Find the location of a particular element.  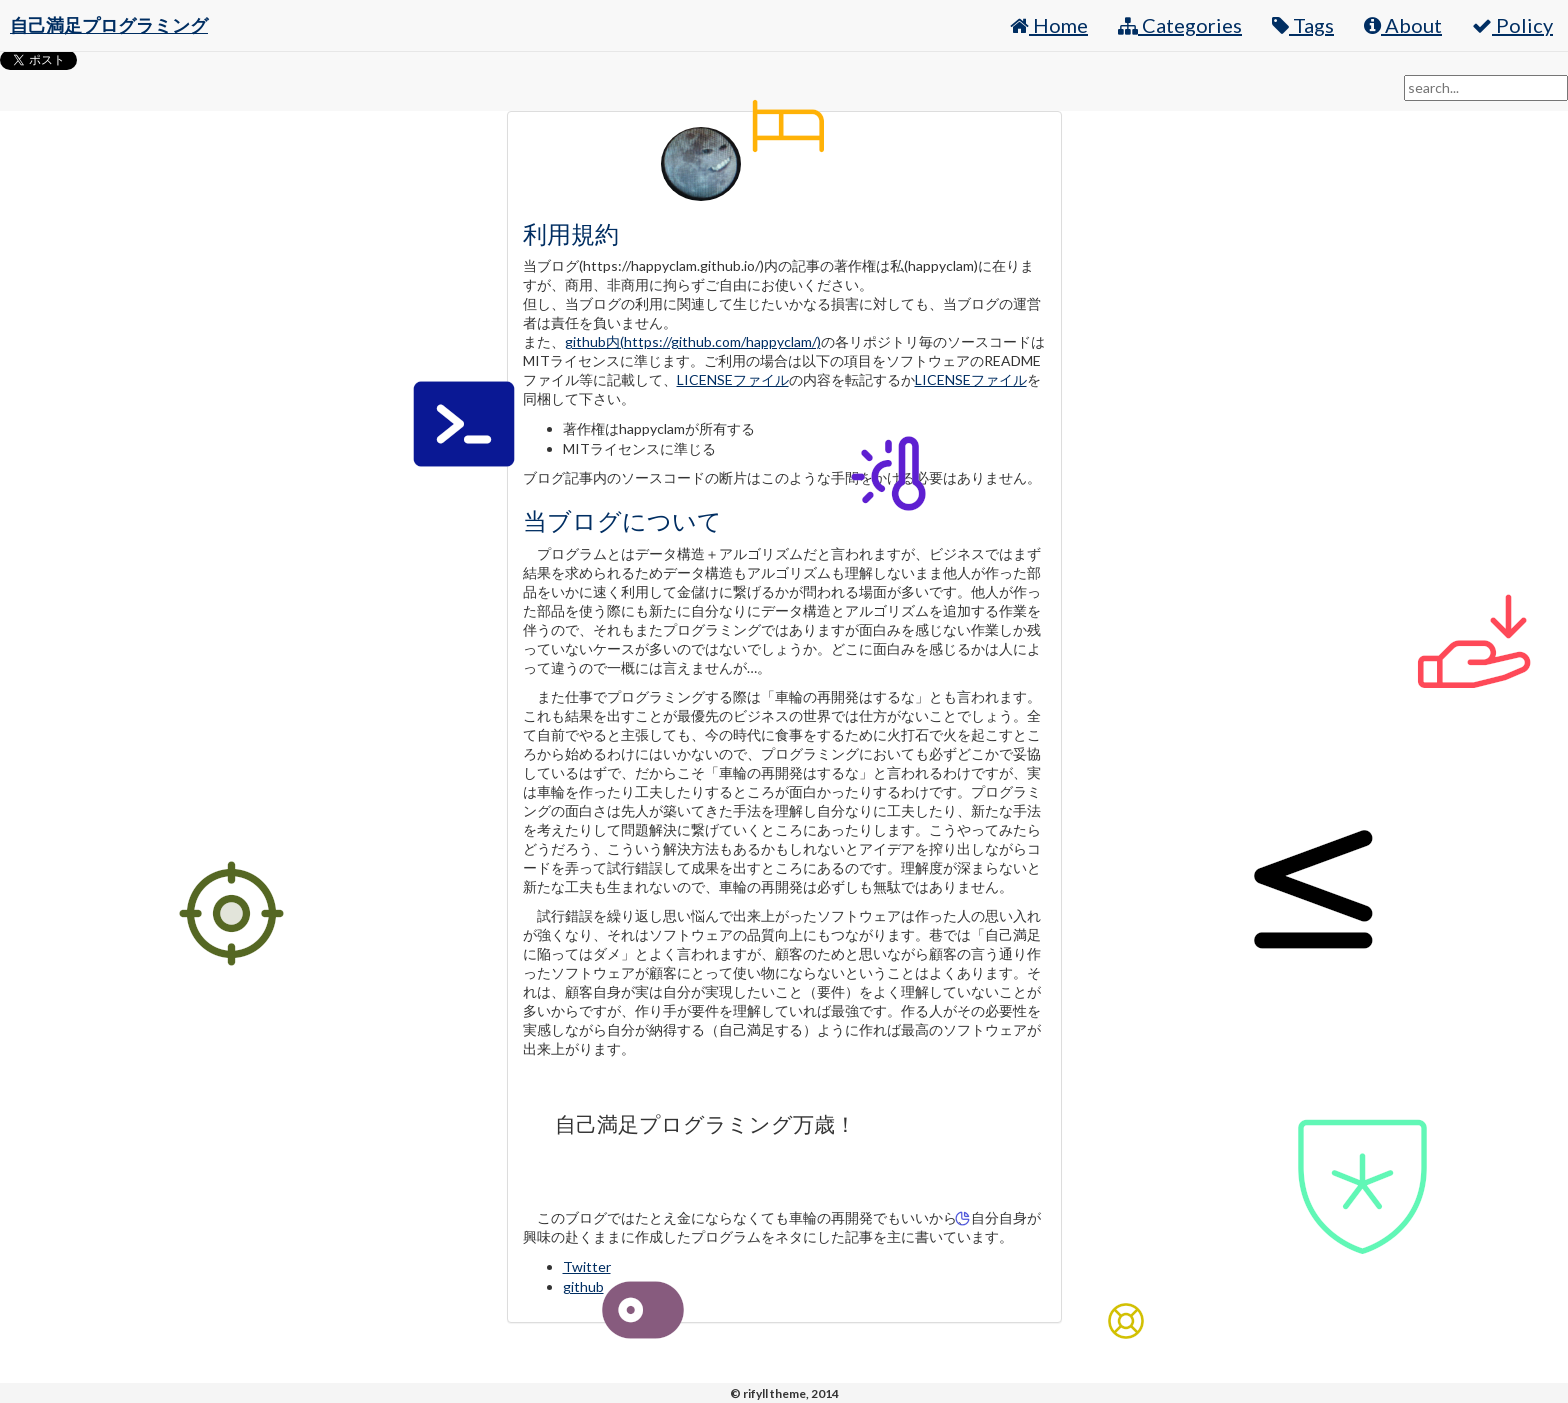

view security rating or trust status is located at coordinates (1362, 1178).